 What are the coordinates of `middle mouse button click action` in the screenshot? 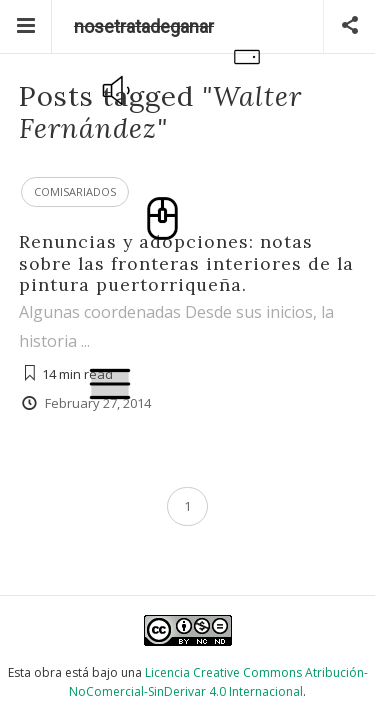 It's located at (162, 218).